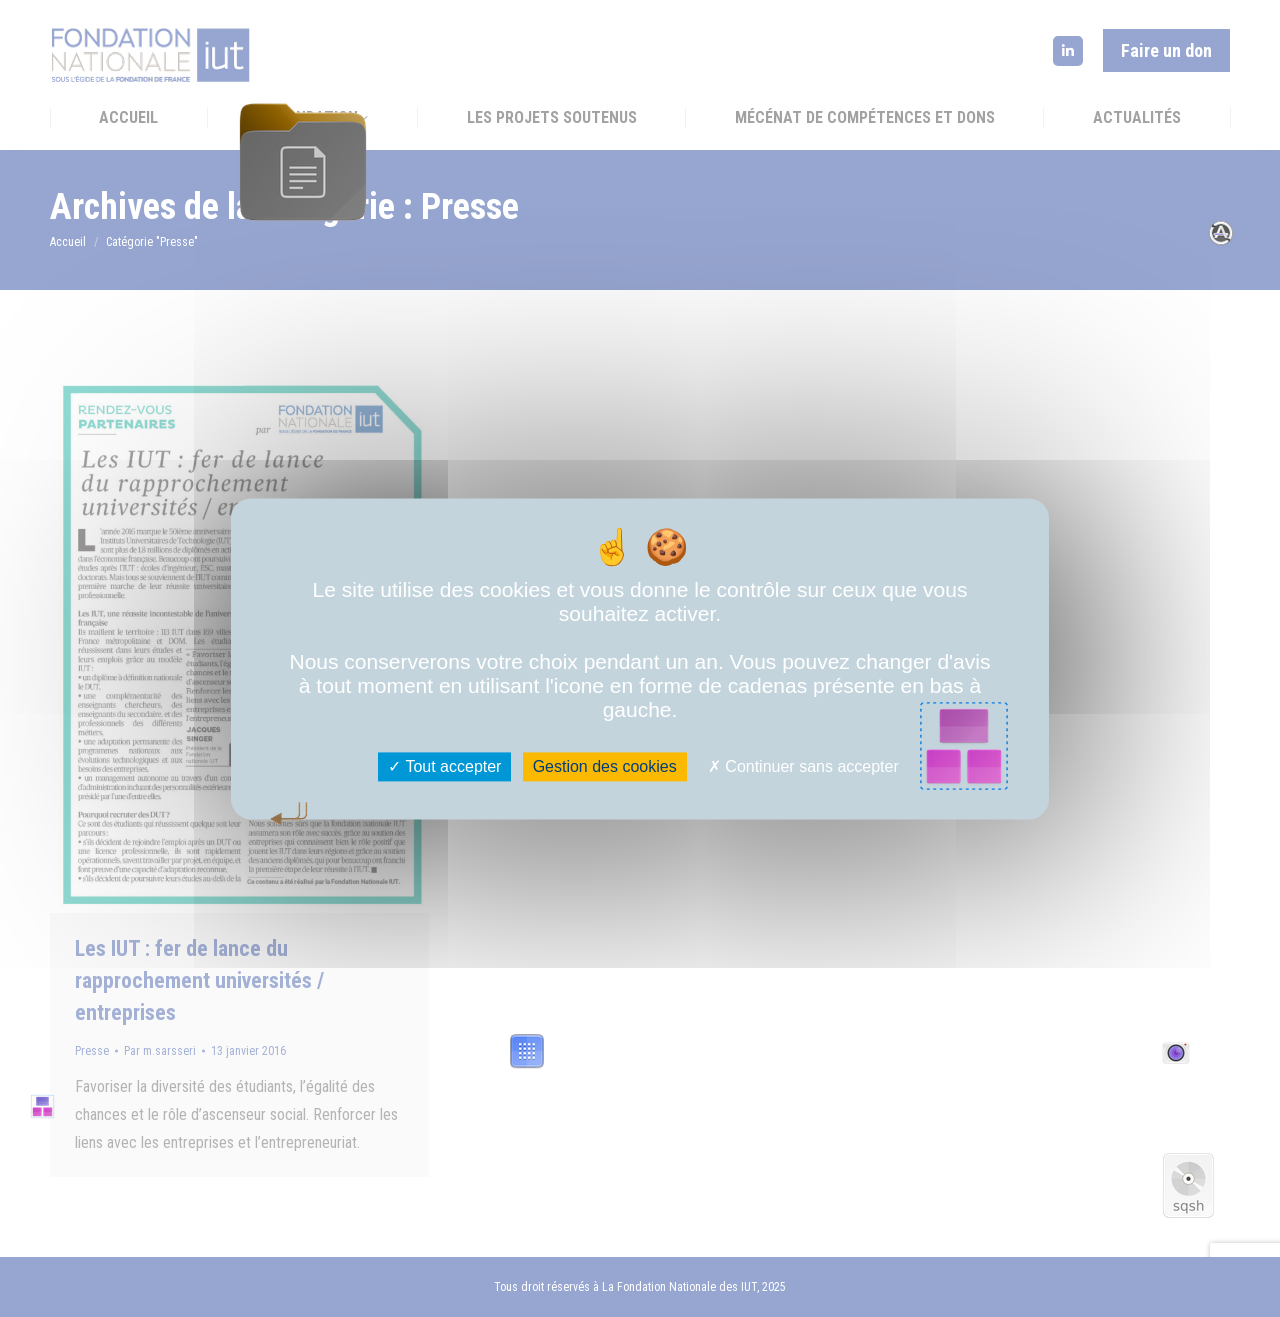 The width and height of the screenshot is (1280, 1317). Describe the element at coordinates (1176, 1053) in the screenshot. I see `open the camera app` at that location.